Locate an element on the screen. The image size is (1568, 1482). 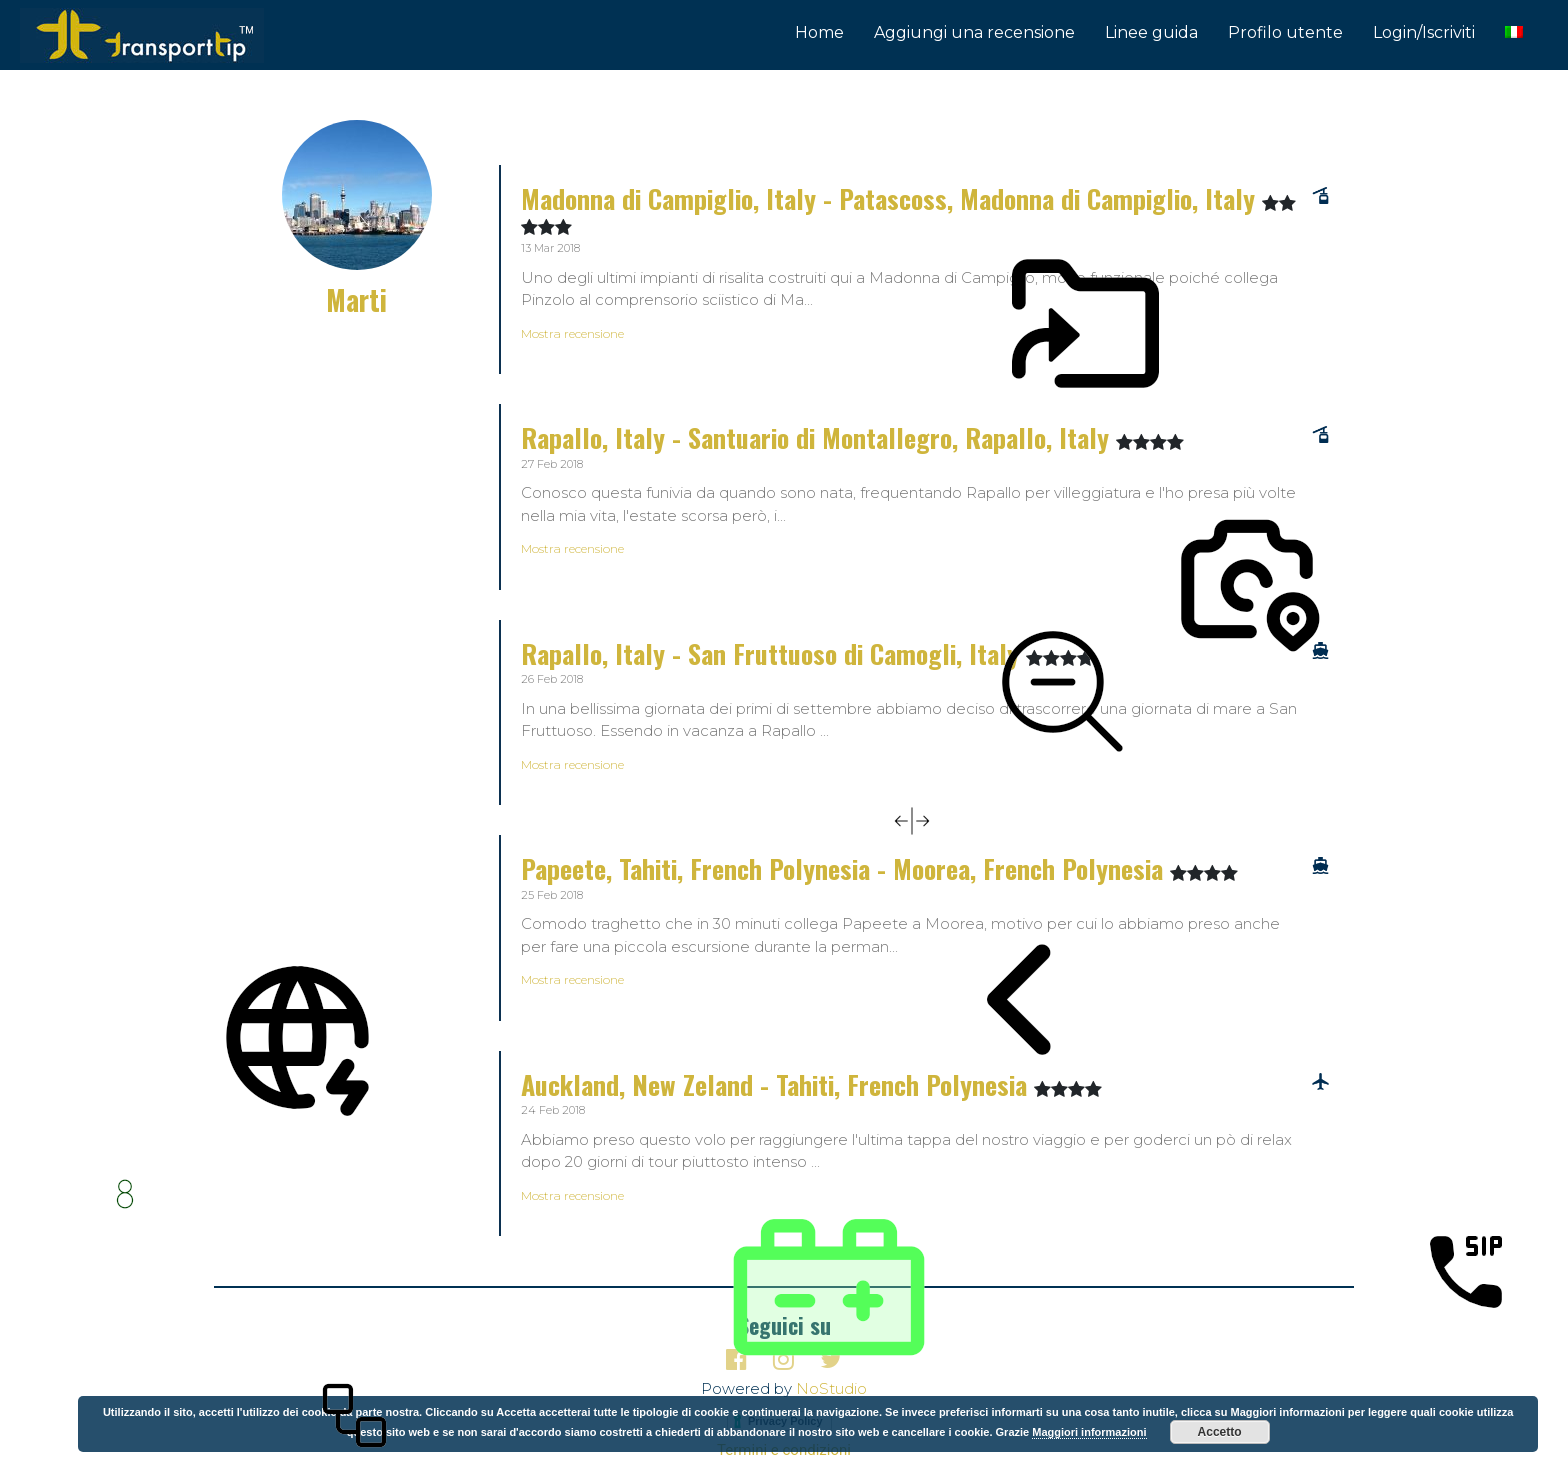
go back to the previous page is located at coordinates (1028, 999).